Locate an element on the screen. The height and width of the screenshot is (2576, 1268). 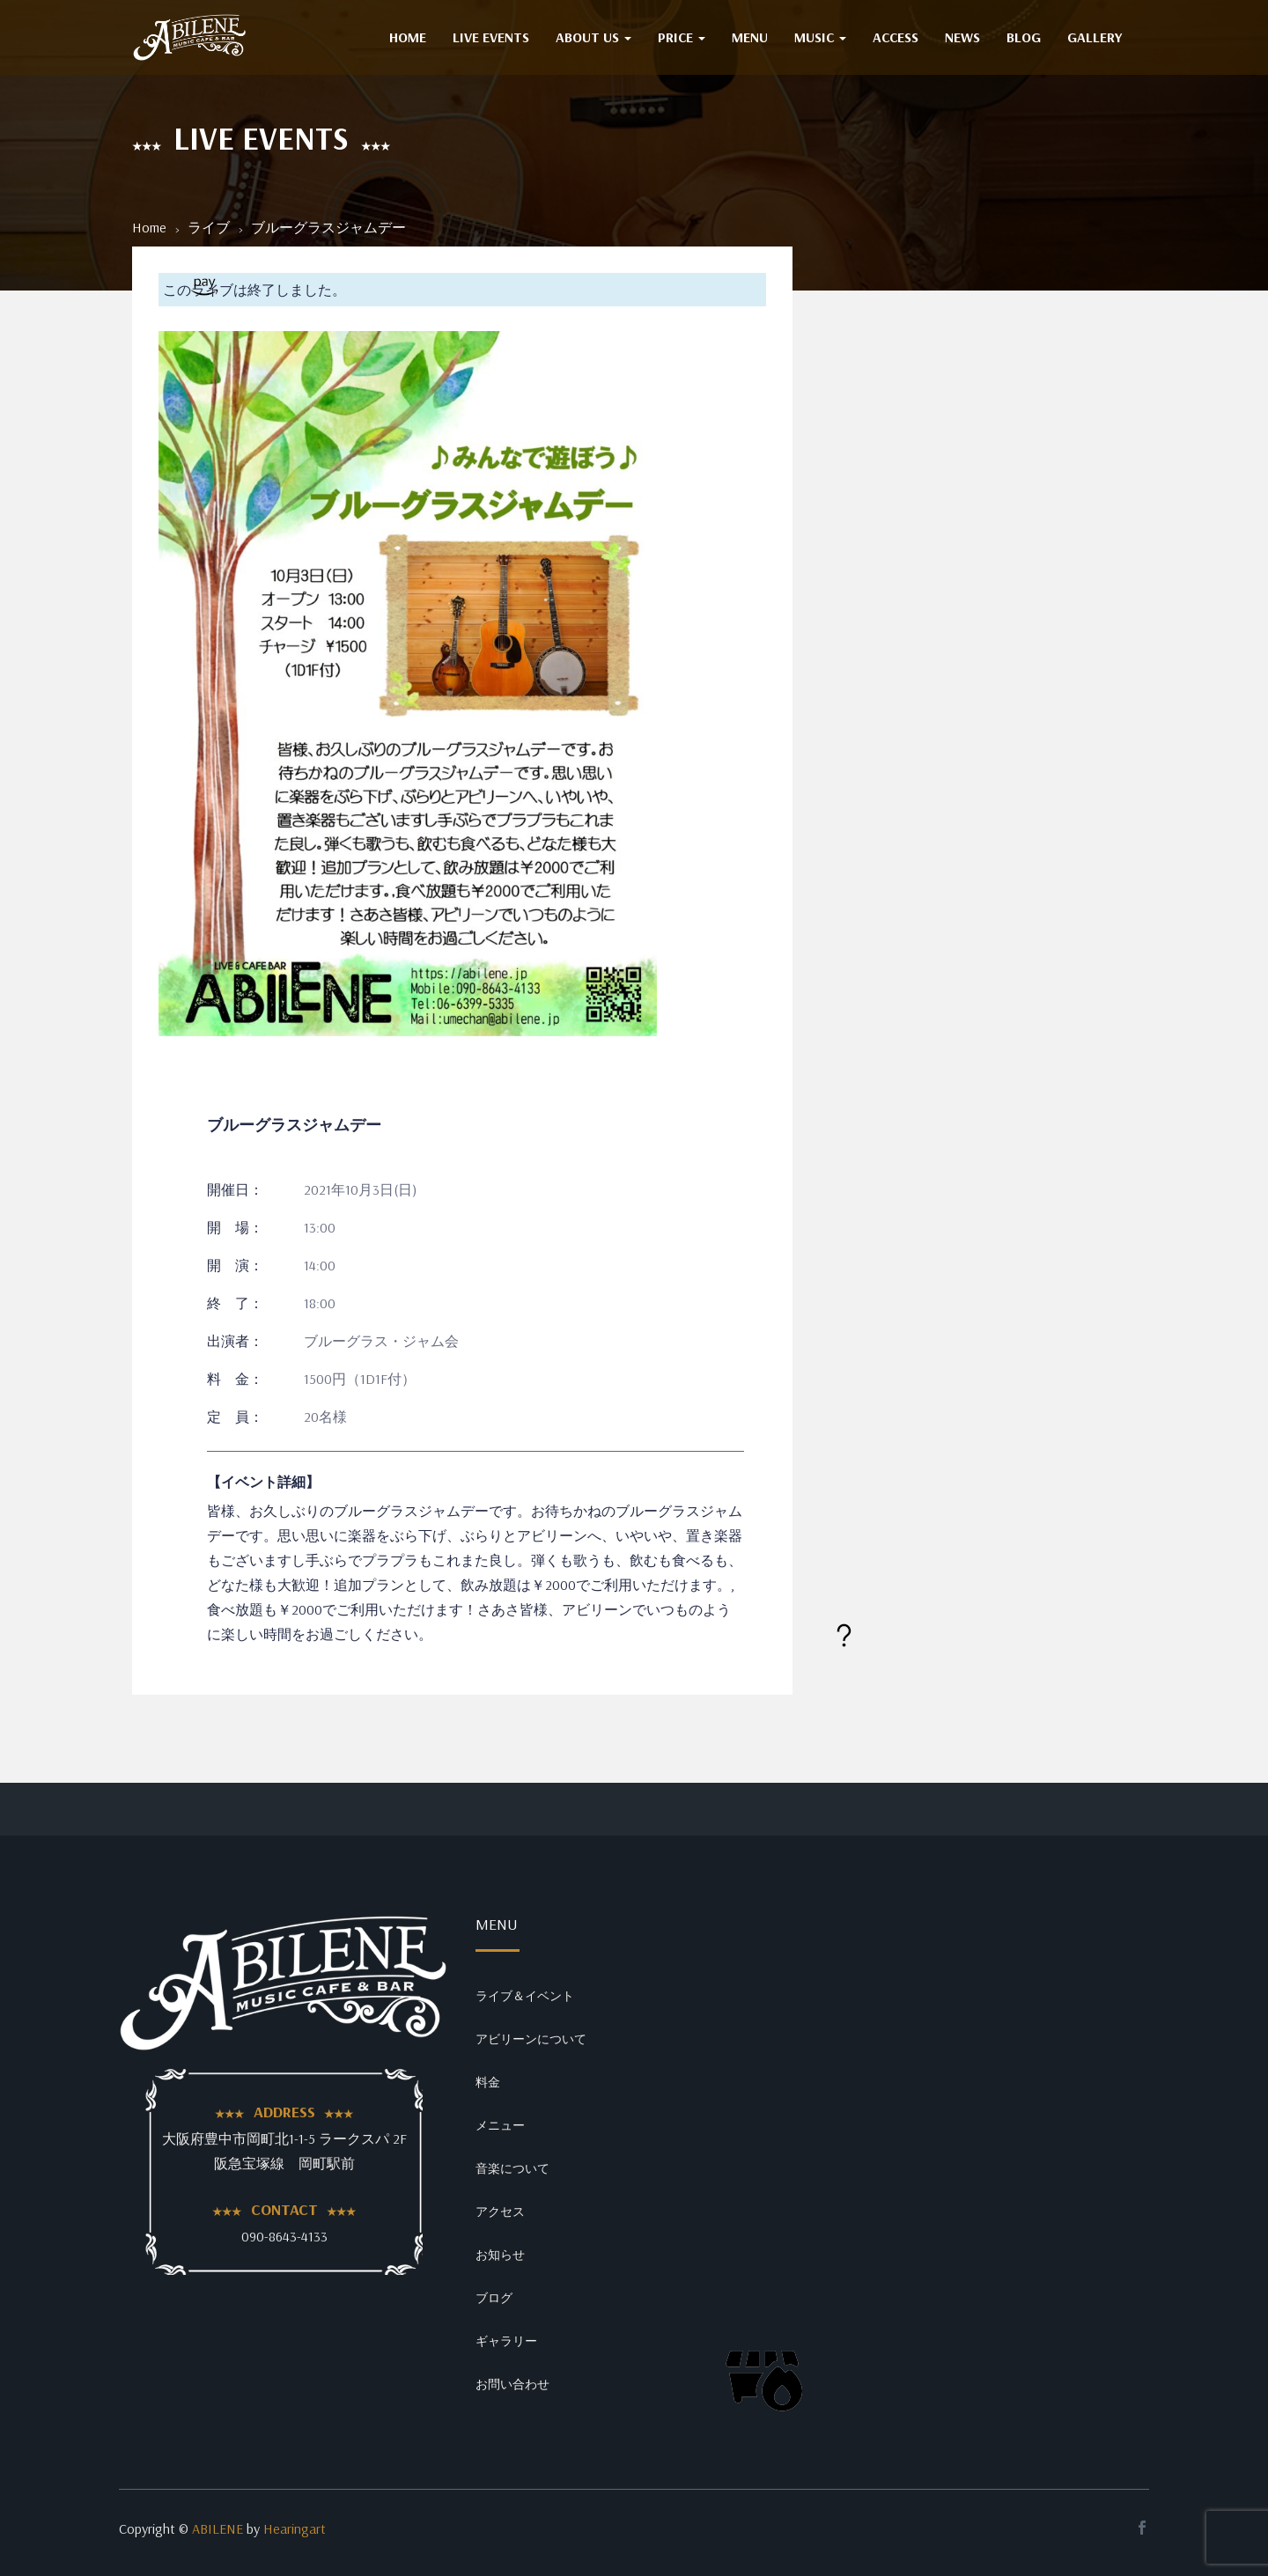
indicates a critical system failure or disaster is located at coordinates (762, 2374).